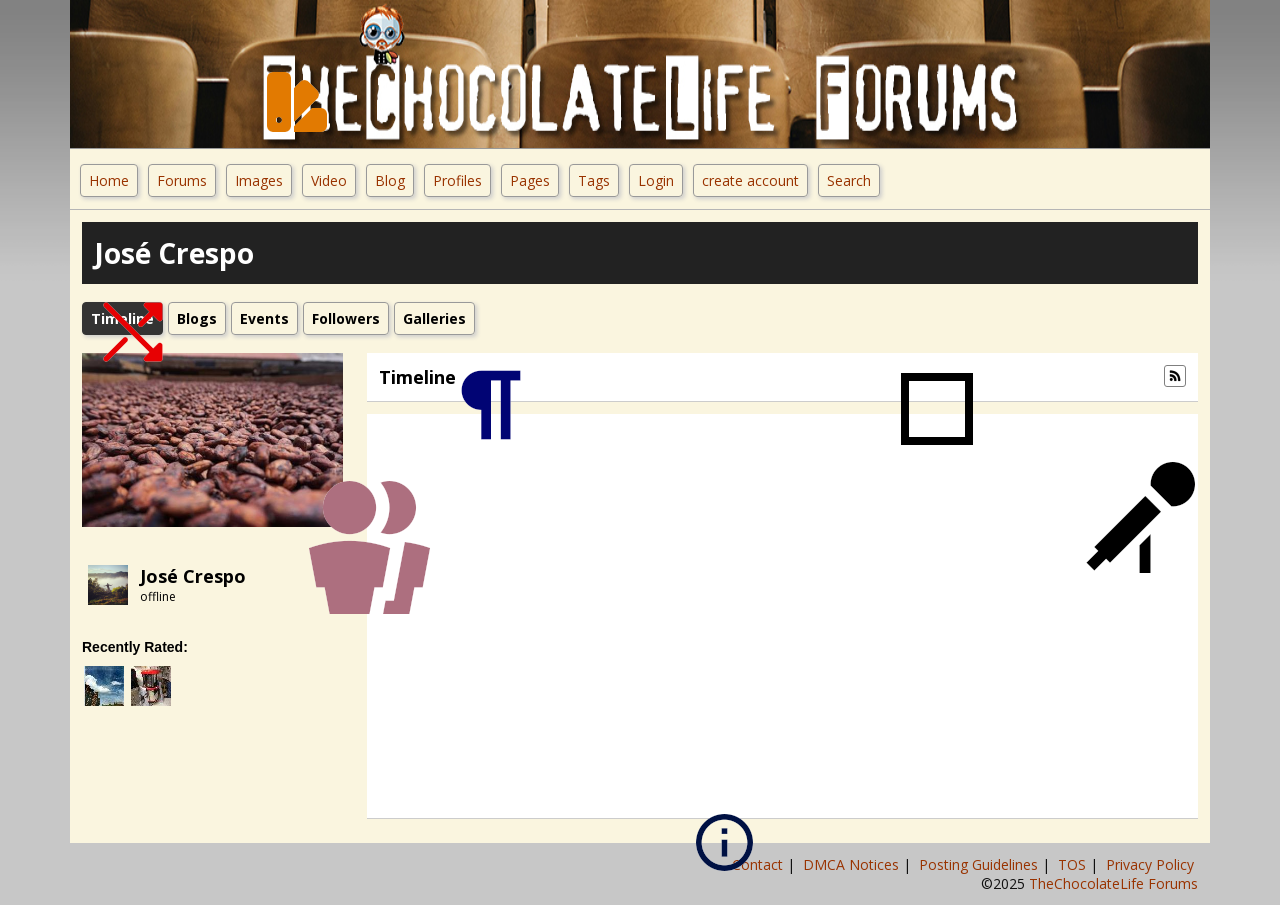  I want to click on view more information or details, so click(724, 842).